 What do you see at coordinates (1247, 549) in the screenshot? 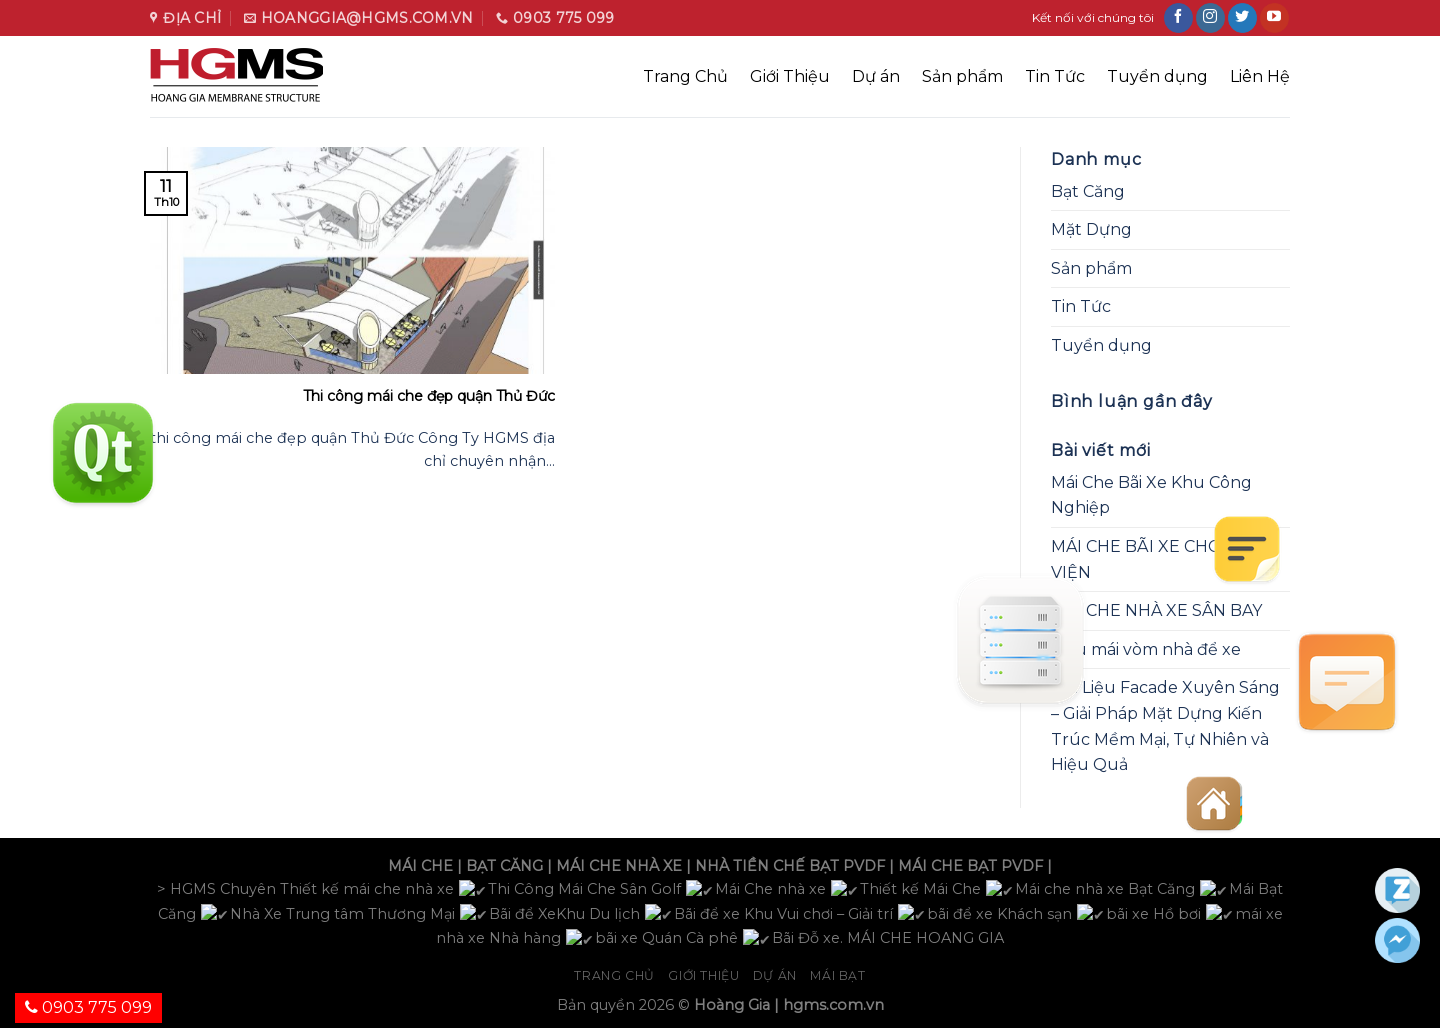
I see `open the stickies app for quick notes` at bounding box center [1247, 549].